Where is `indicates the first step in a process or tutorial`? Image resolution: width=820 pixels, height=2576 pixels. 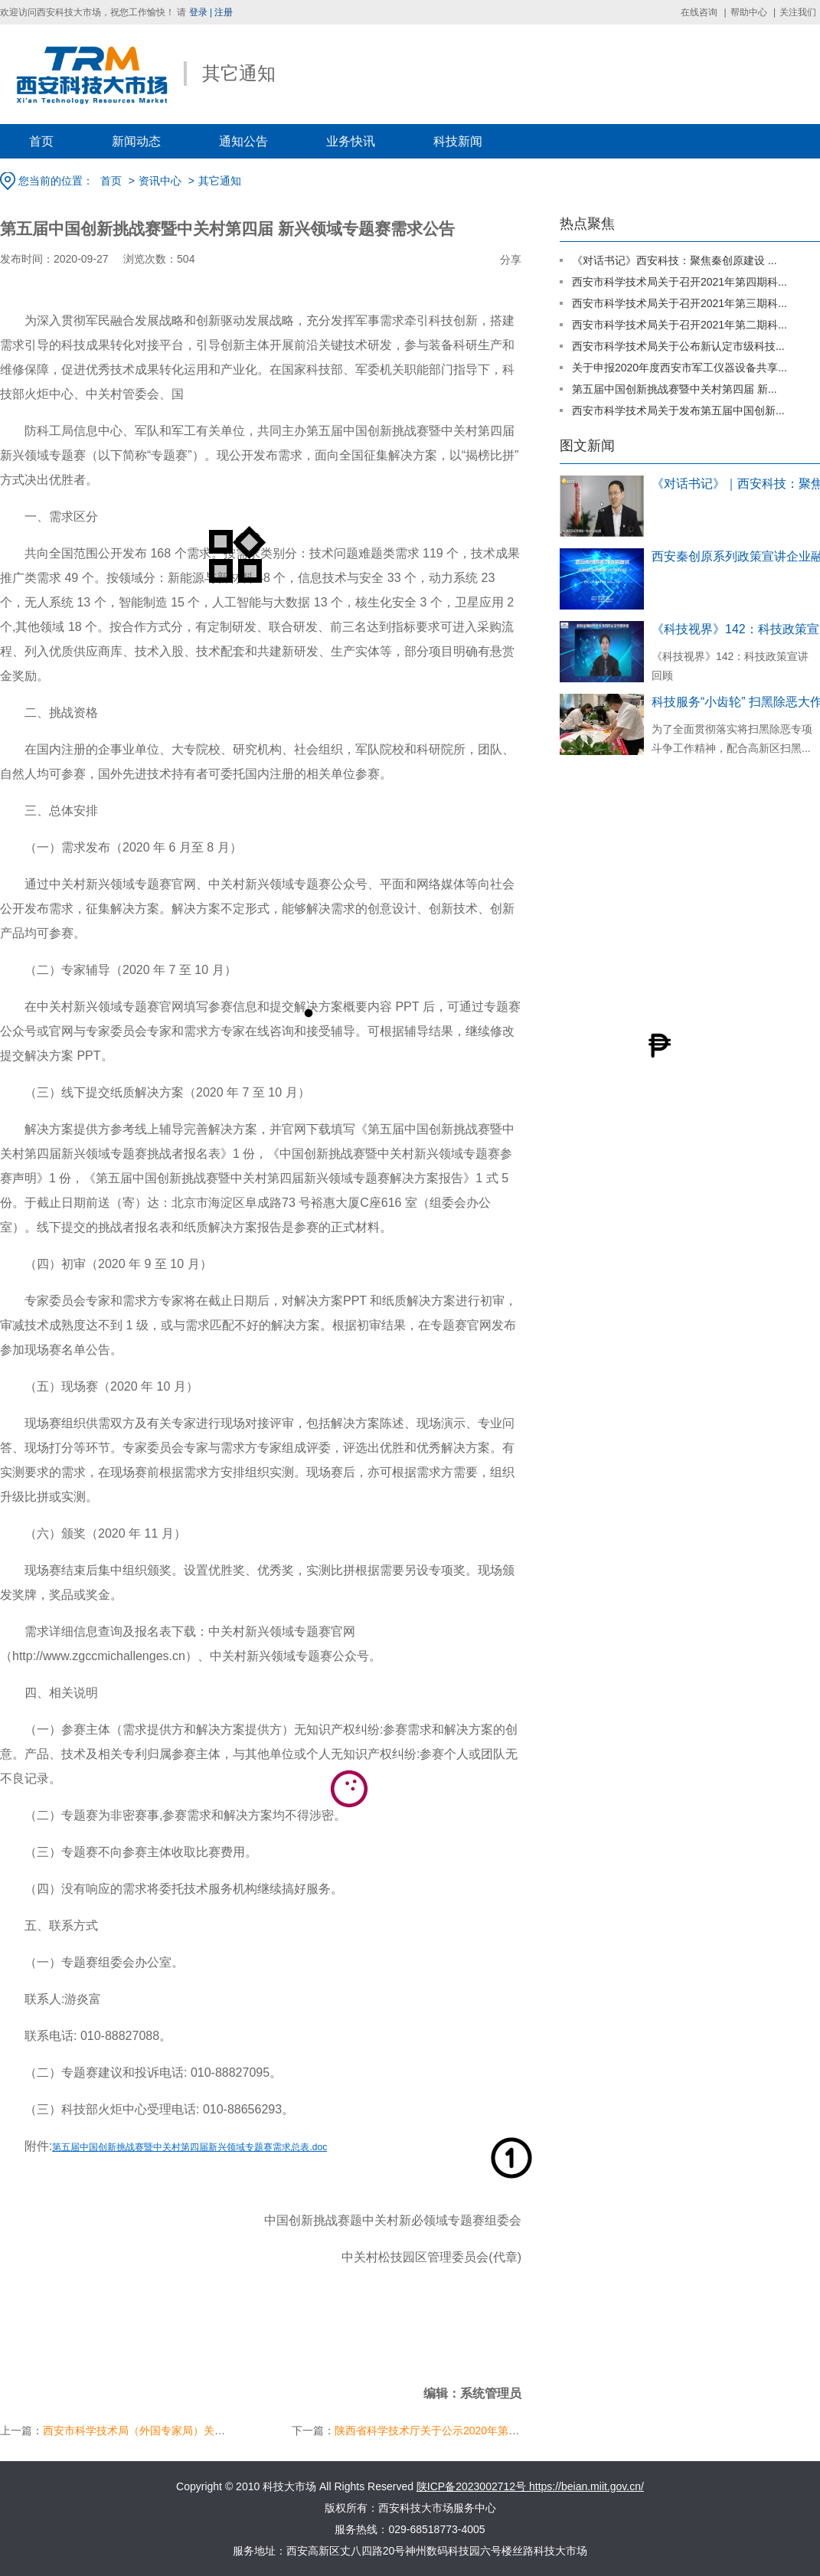
indicates the first step in a process or tutorial is located at coordinates (511, 2158).